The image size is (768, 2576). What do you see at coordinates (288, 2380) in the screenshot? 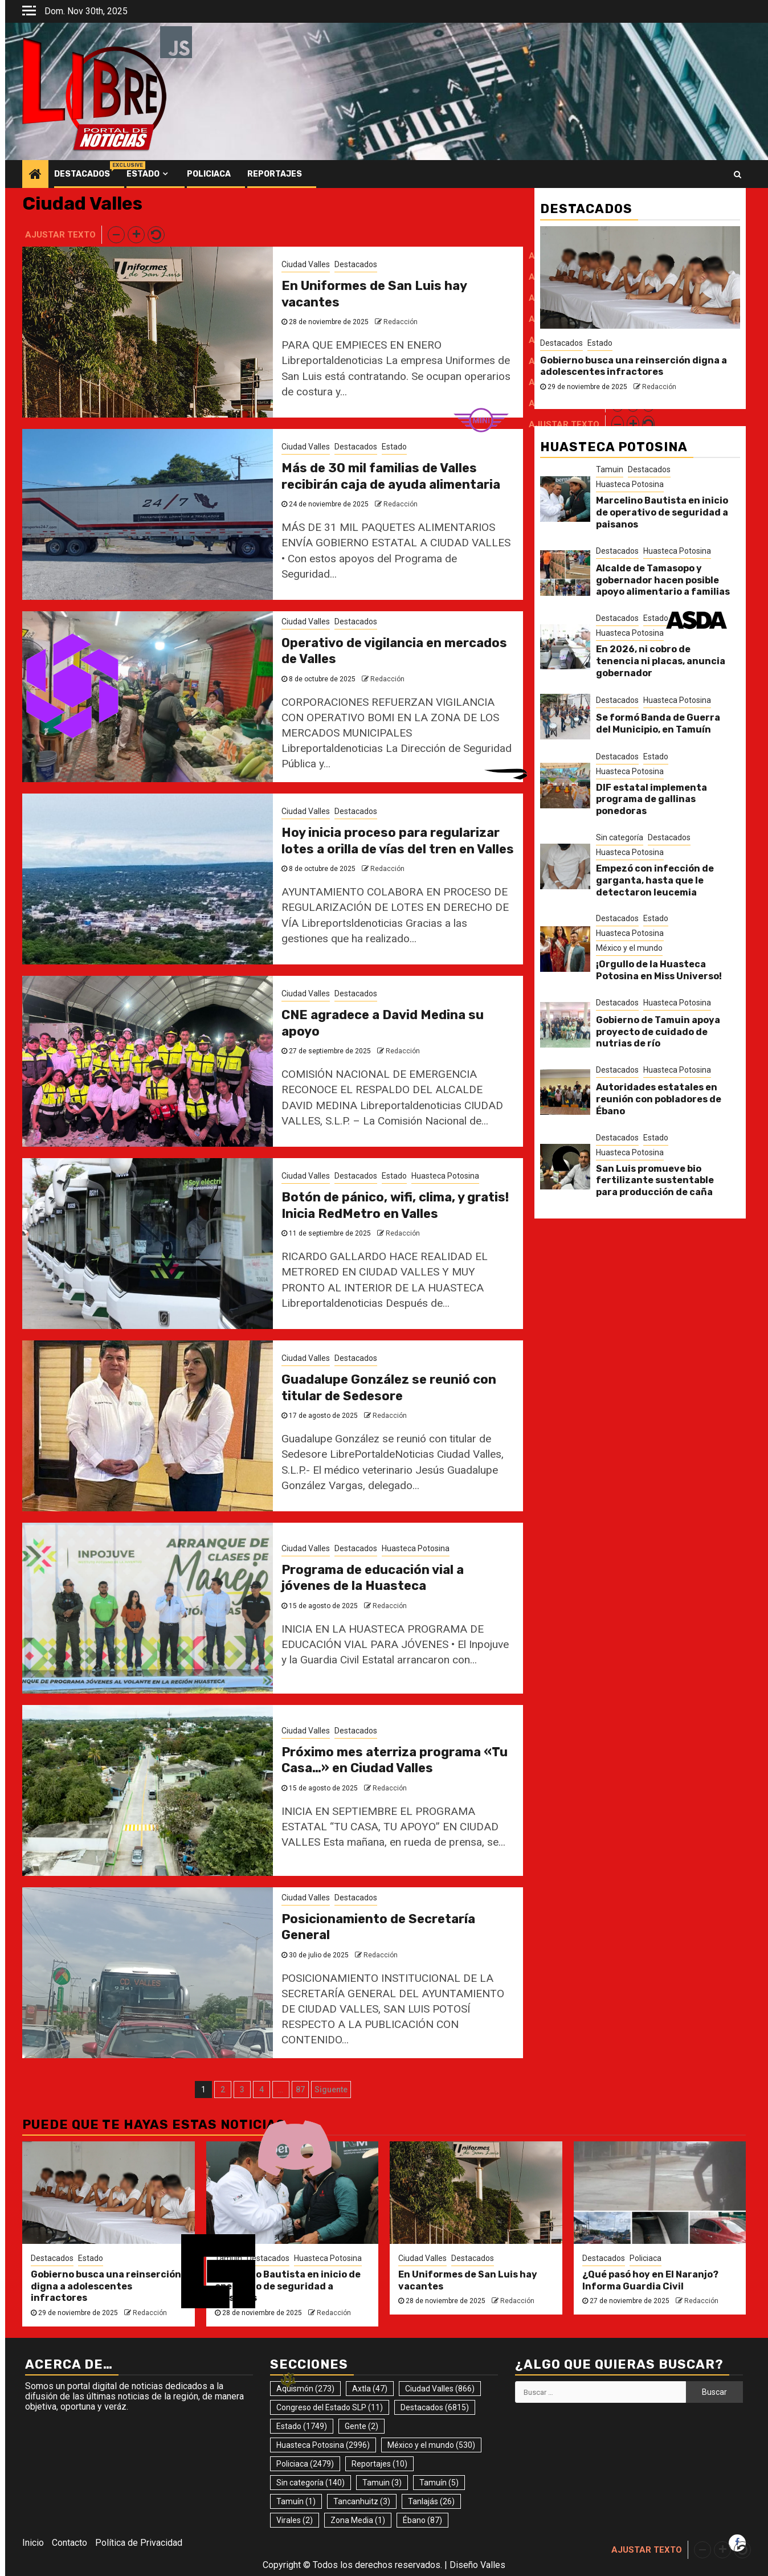
I see `open VSCodium application` at bounding box center [288, 2380].